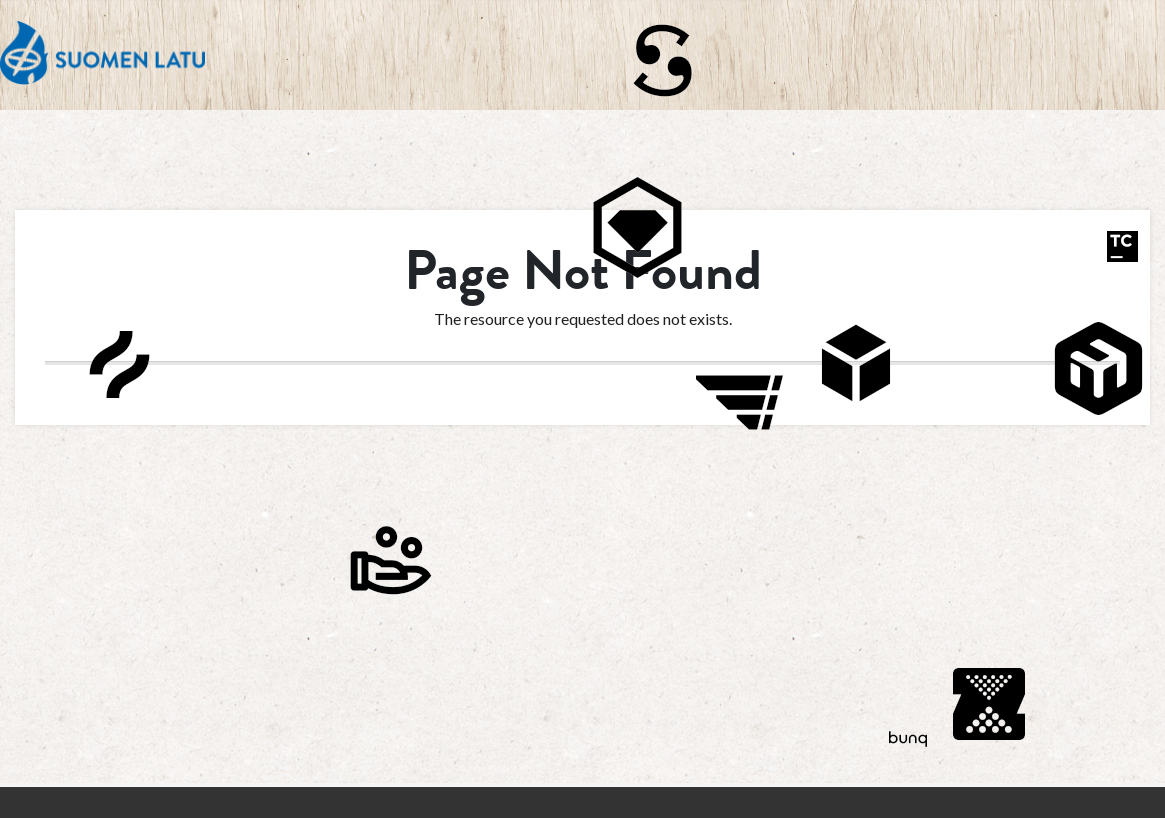 This screenshot has width=1165, height=818. Describe the element at coordinates (856, 364) in the screenshot. I see `access 3d modeling or rendering tools` at that location.